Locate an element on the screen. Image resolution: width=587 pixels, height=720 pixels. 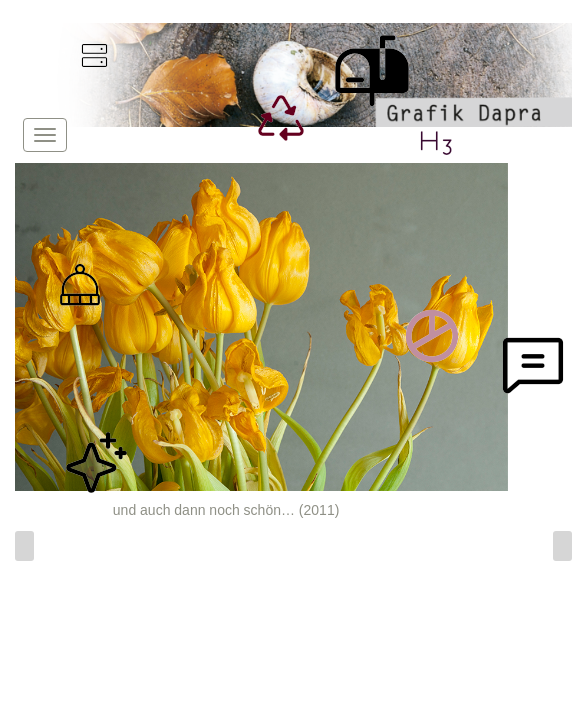
recycle or dispose of item responsibly is located at coordinates (281, 118).